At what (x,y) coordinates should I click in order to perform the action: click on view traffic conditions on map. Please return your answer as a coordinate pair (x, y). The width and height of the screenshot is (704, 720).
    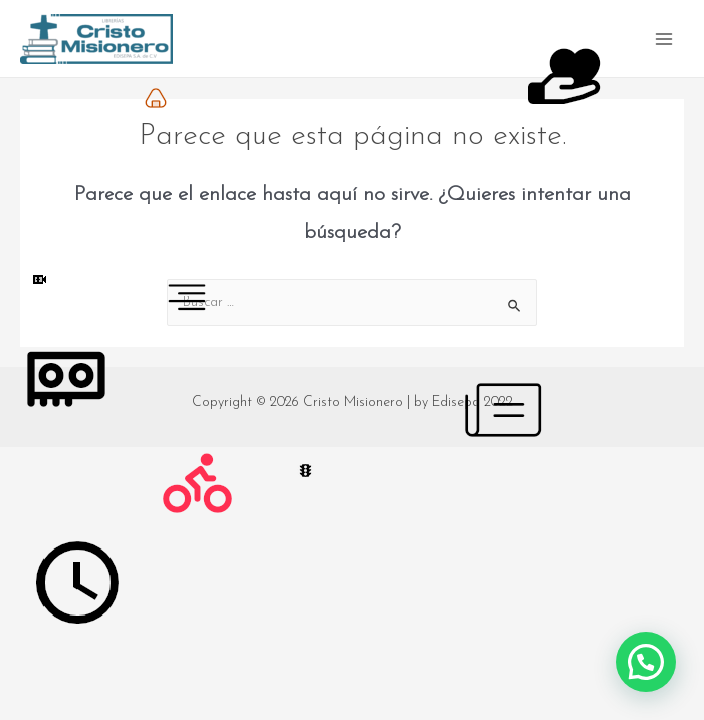
    Looking at the image, I should click on (305, 470).